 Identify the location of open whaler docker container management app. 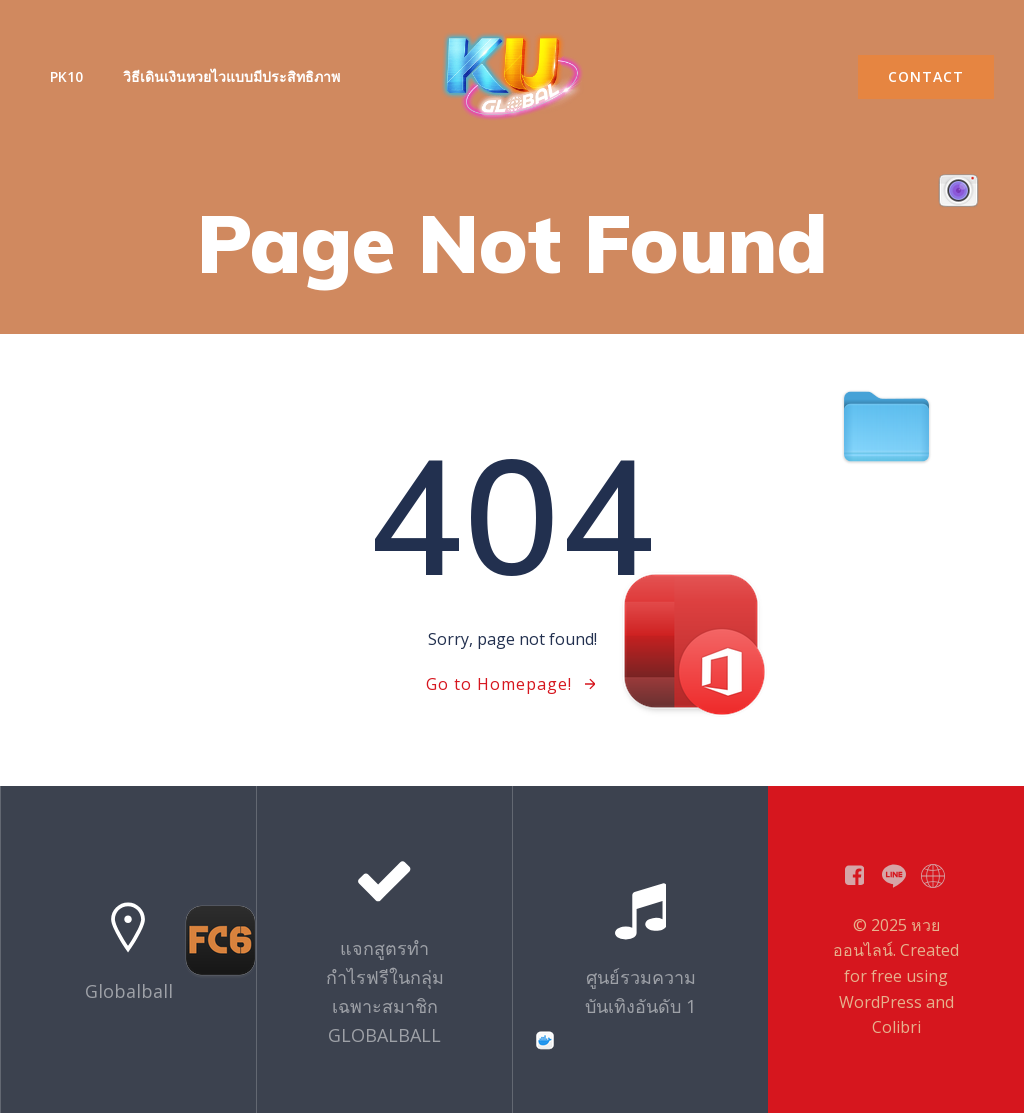
(545, 1040).